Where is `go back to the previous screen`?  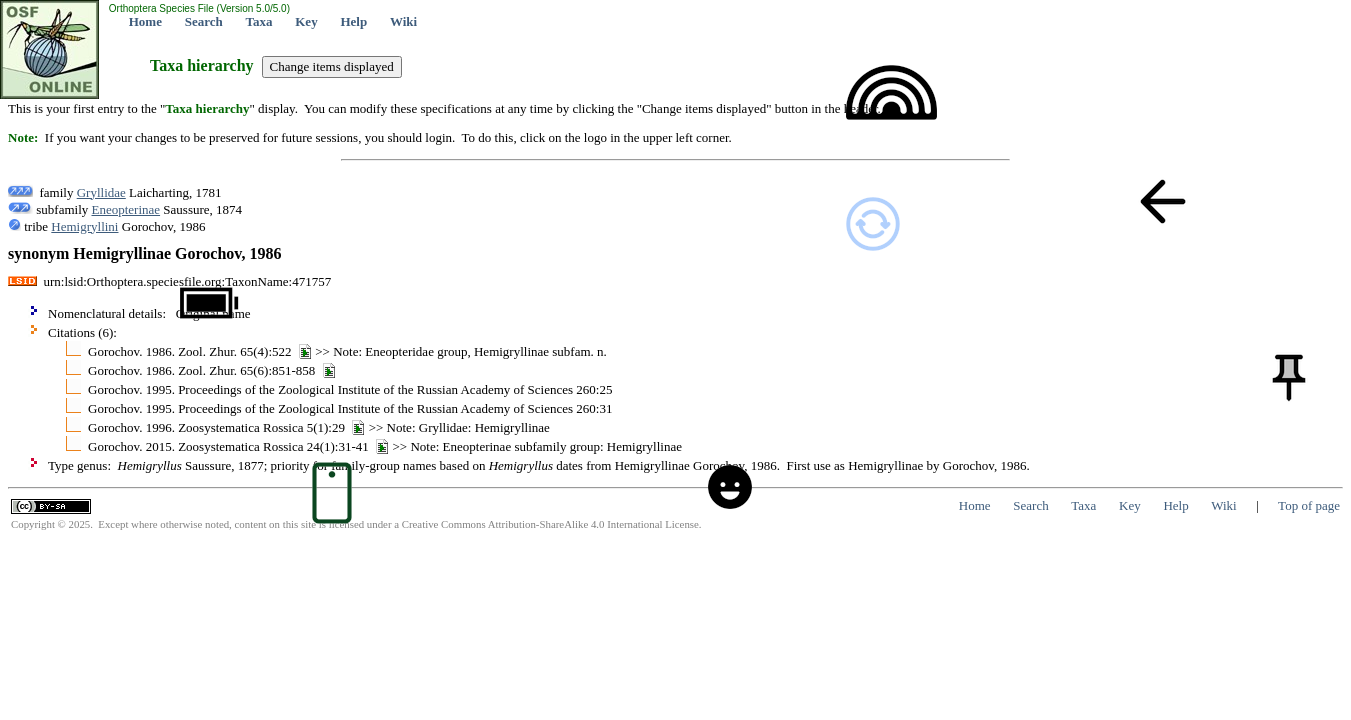
go back to the previous screen is located at coordinates (1162, 201).